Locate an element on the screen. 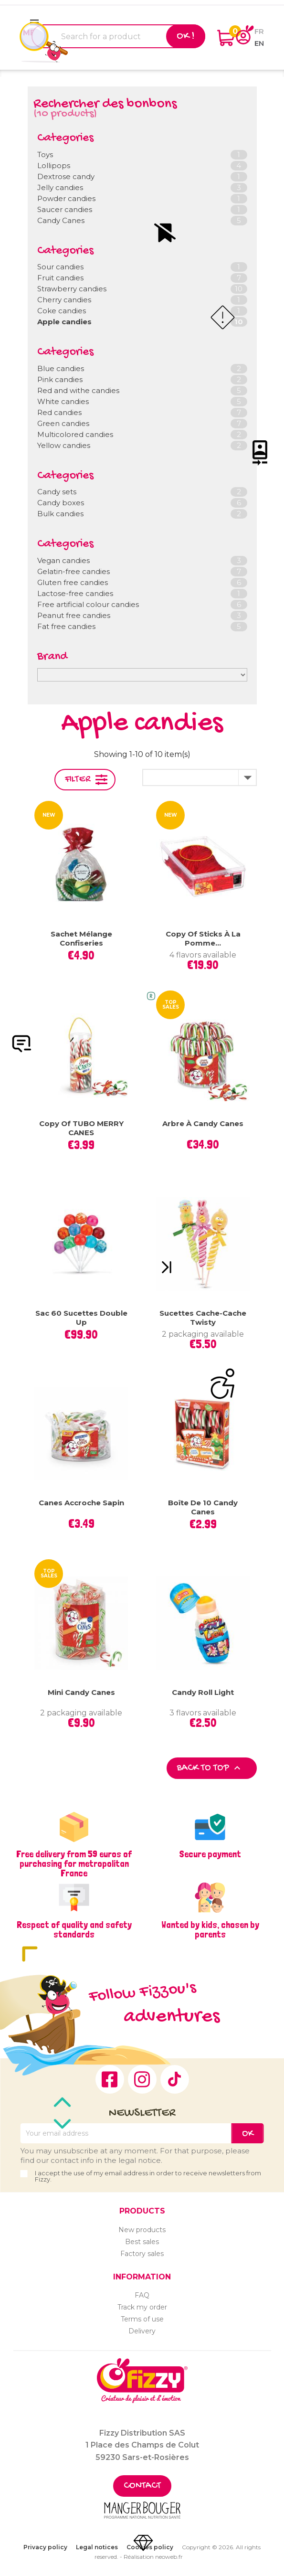 This screenshot has height=2576, width=284. switch to front-facing camera is located at coordinates (260, 453).